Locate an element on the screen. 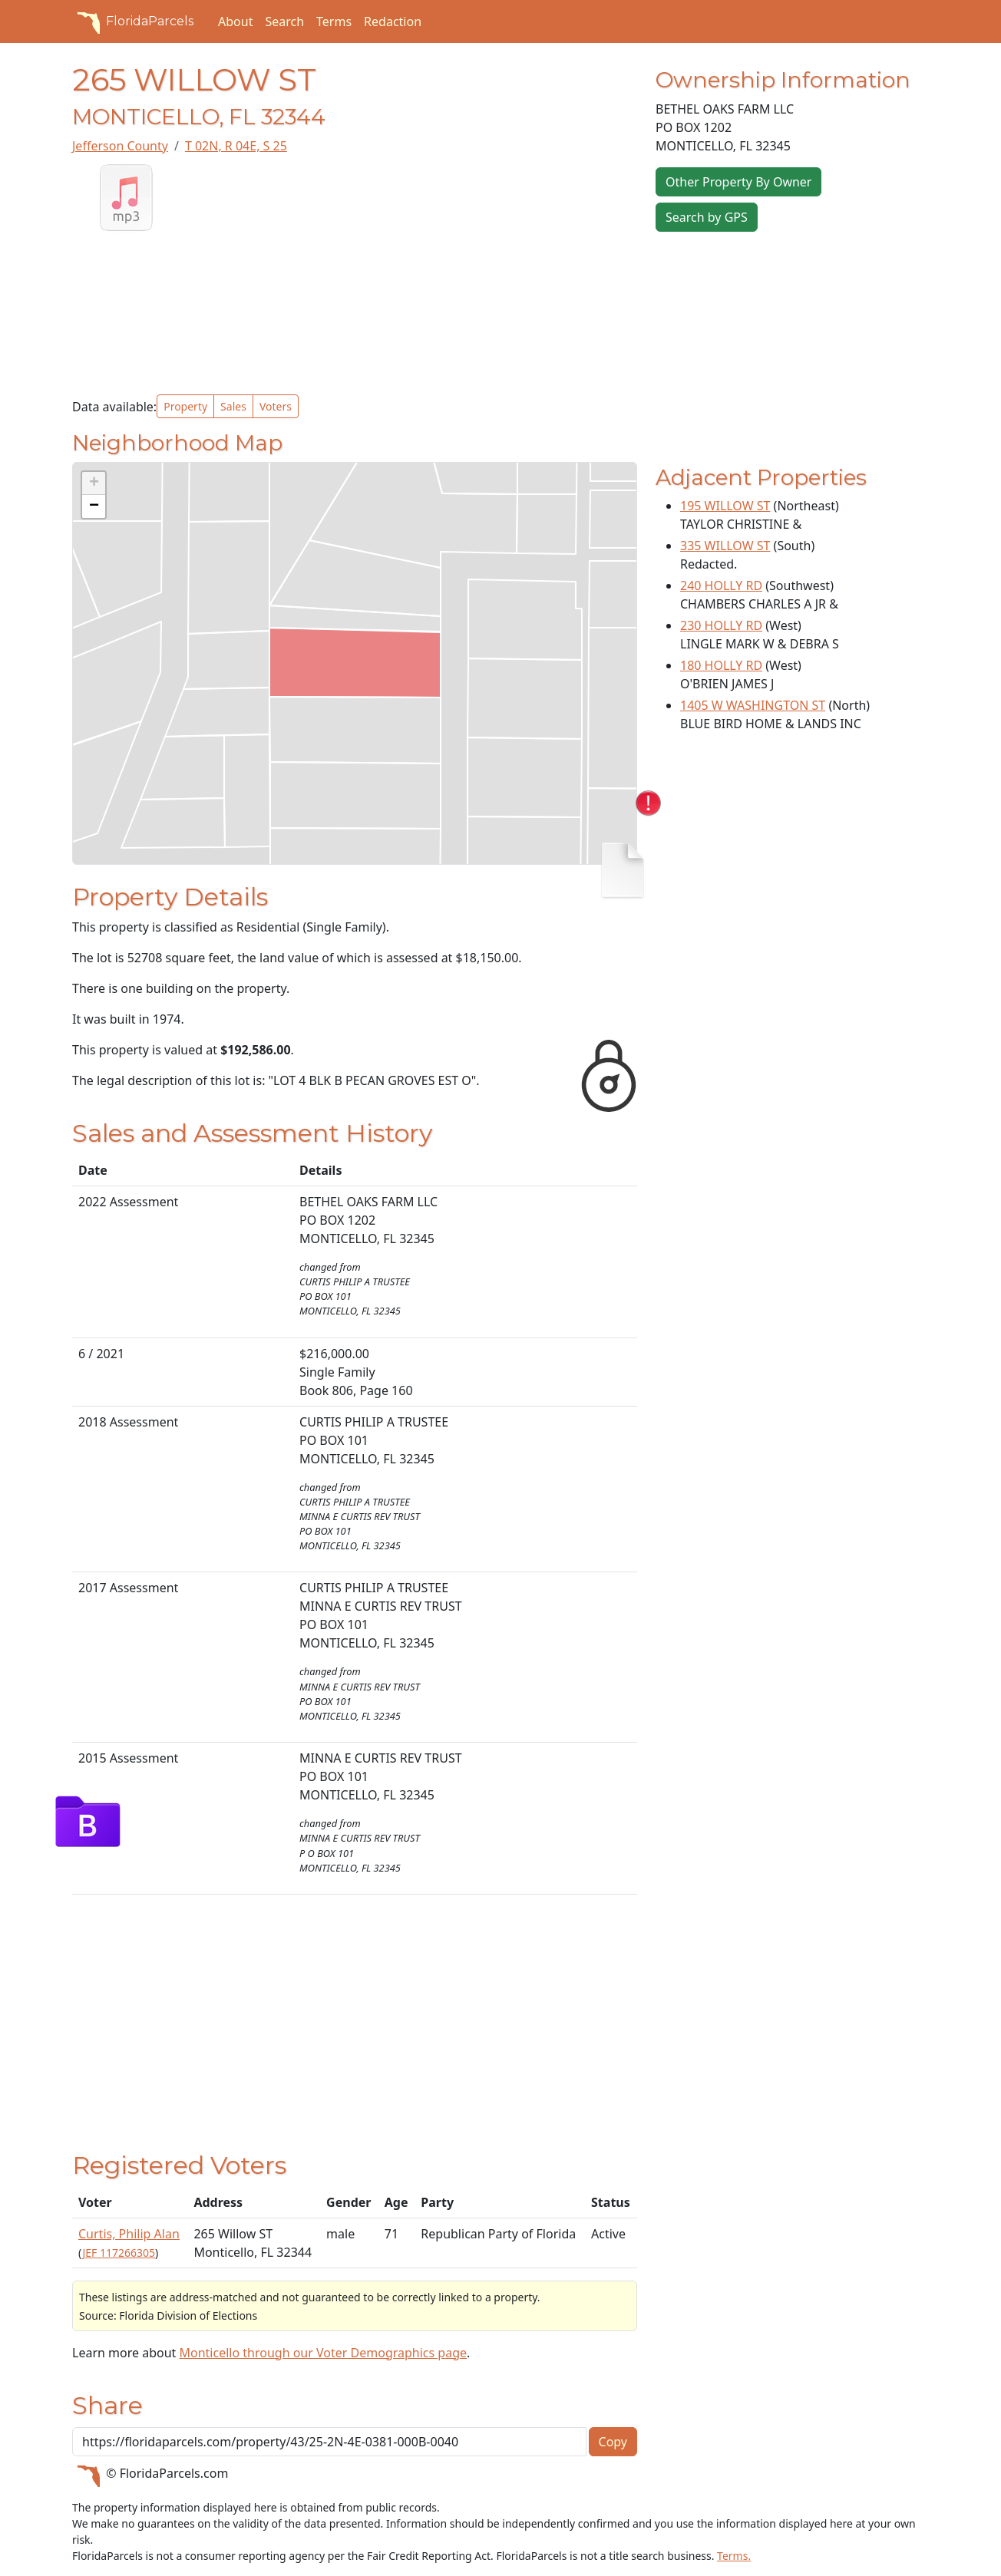 The image size is (1001, 2576). an mp3 audio file is located at coordinates (126, 197).